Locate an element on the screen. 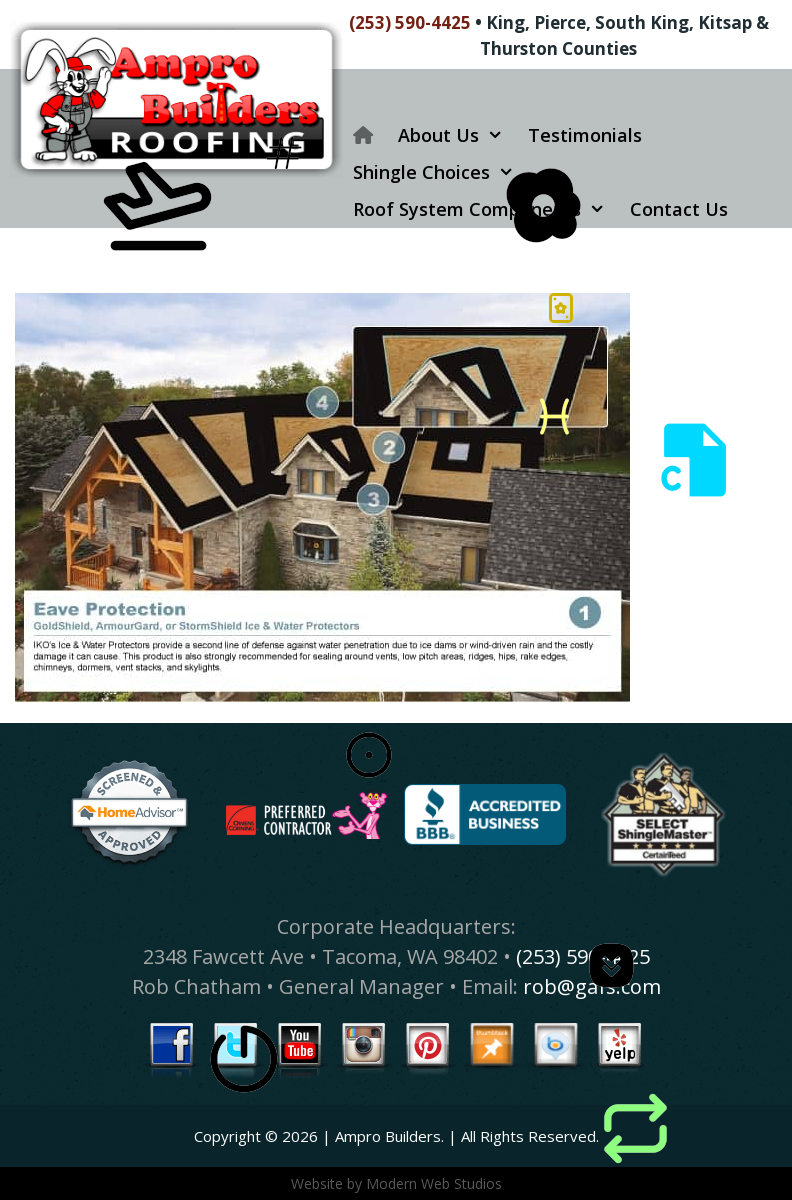 This screenshot has height=1200, width=792. a C programming language source file is located at coordinates (695, 460).